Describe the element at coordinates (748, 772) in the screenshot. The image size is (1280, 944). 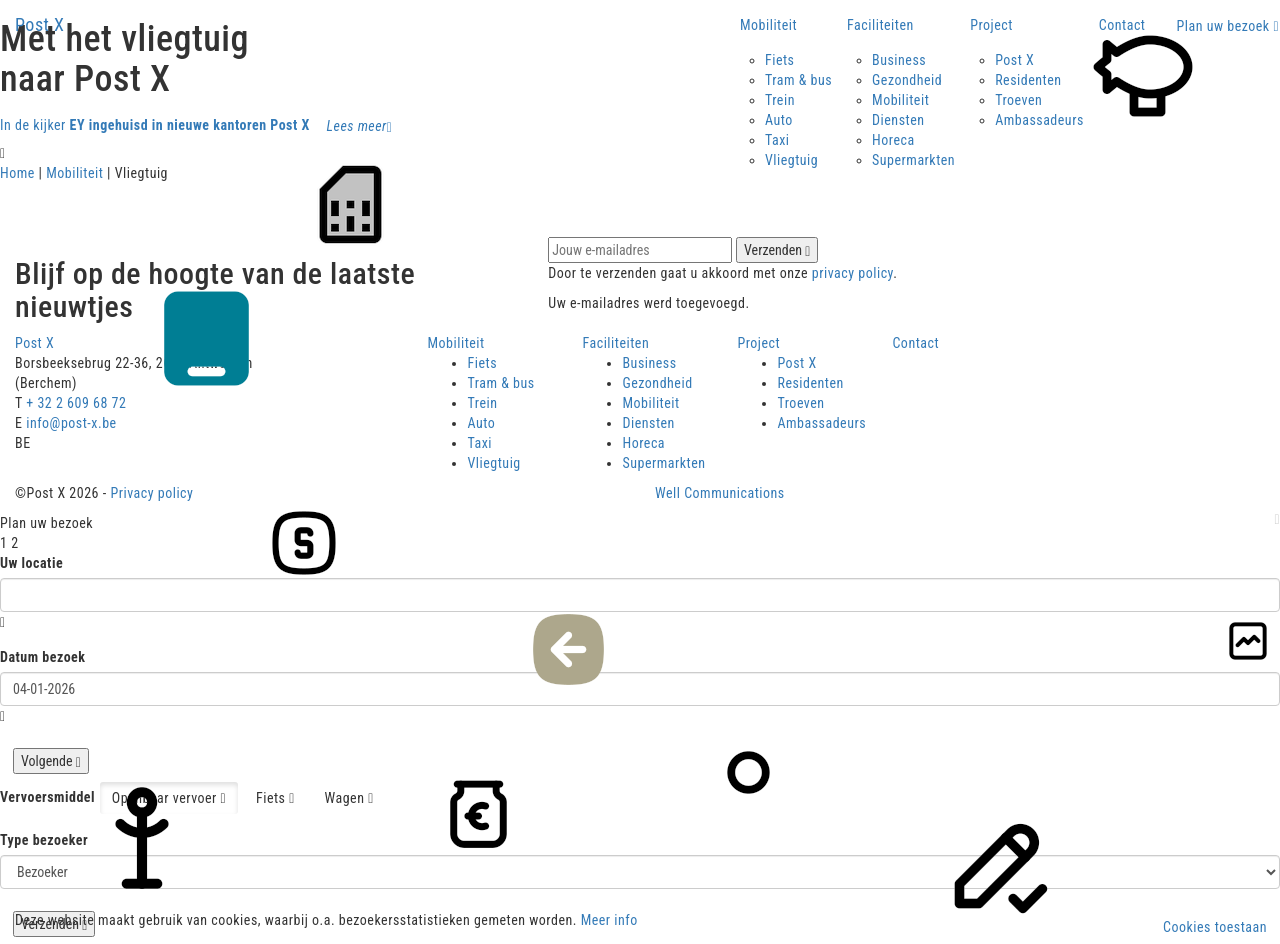
I see `indicates an unread notification or new item` at that location.